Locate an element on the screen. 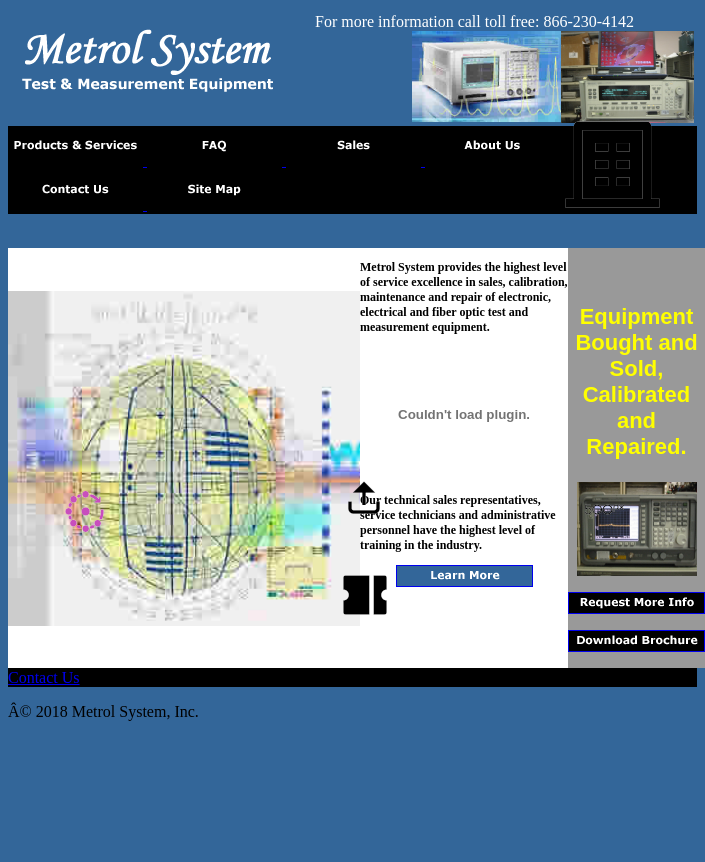 This screenshot has width=705, height=862. view building or office location is located at coordinates (612, 164).